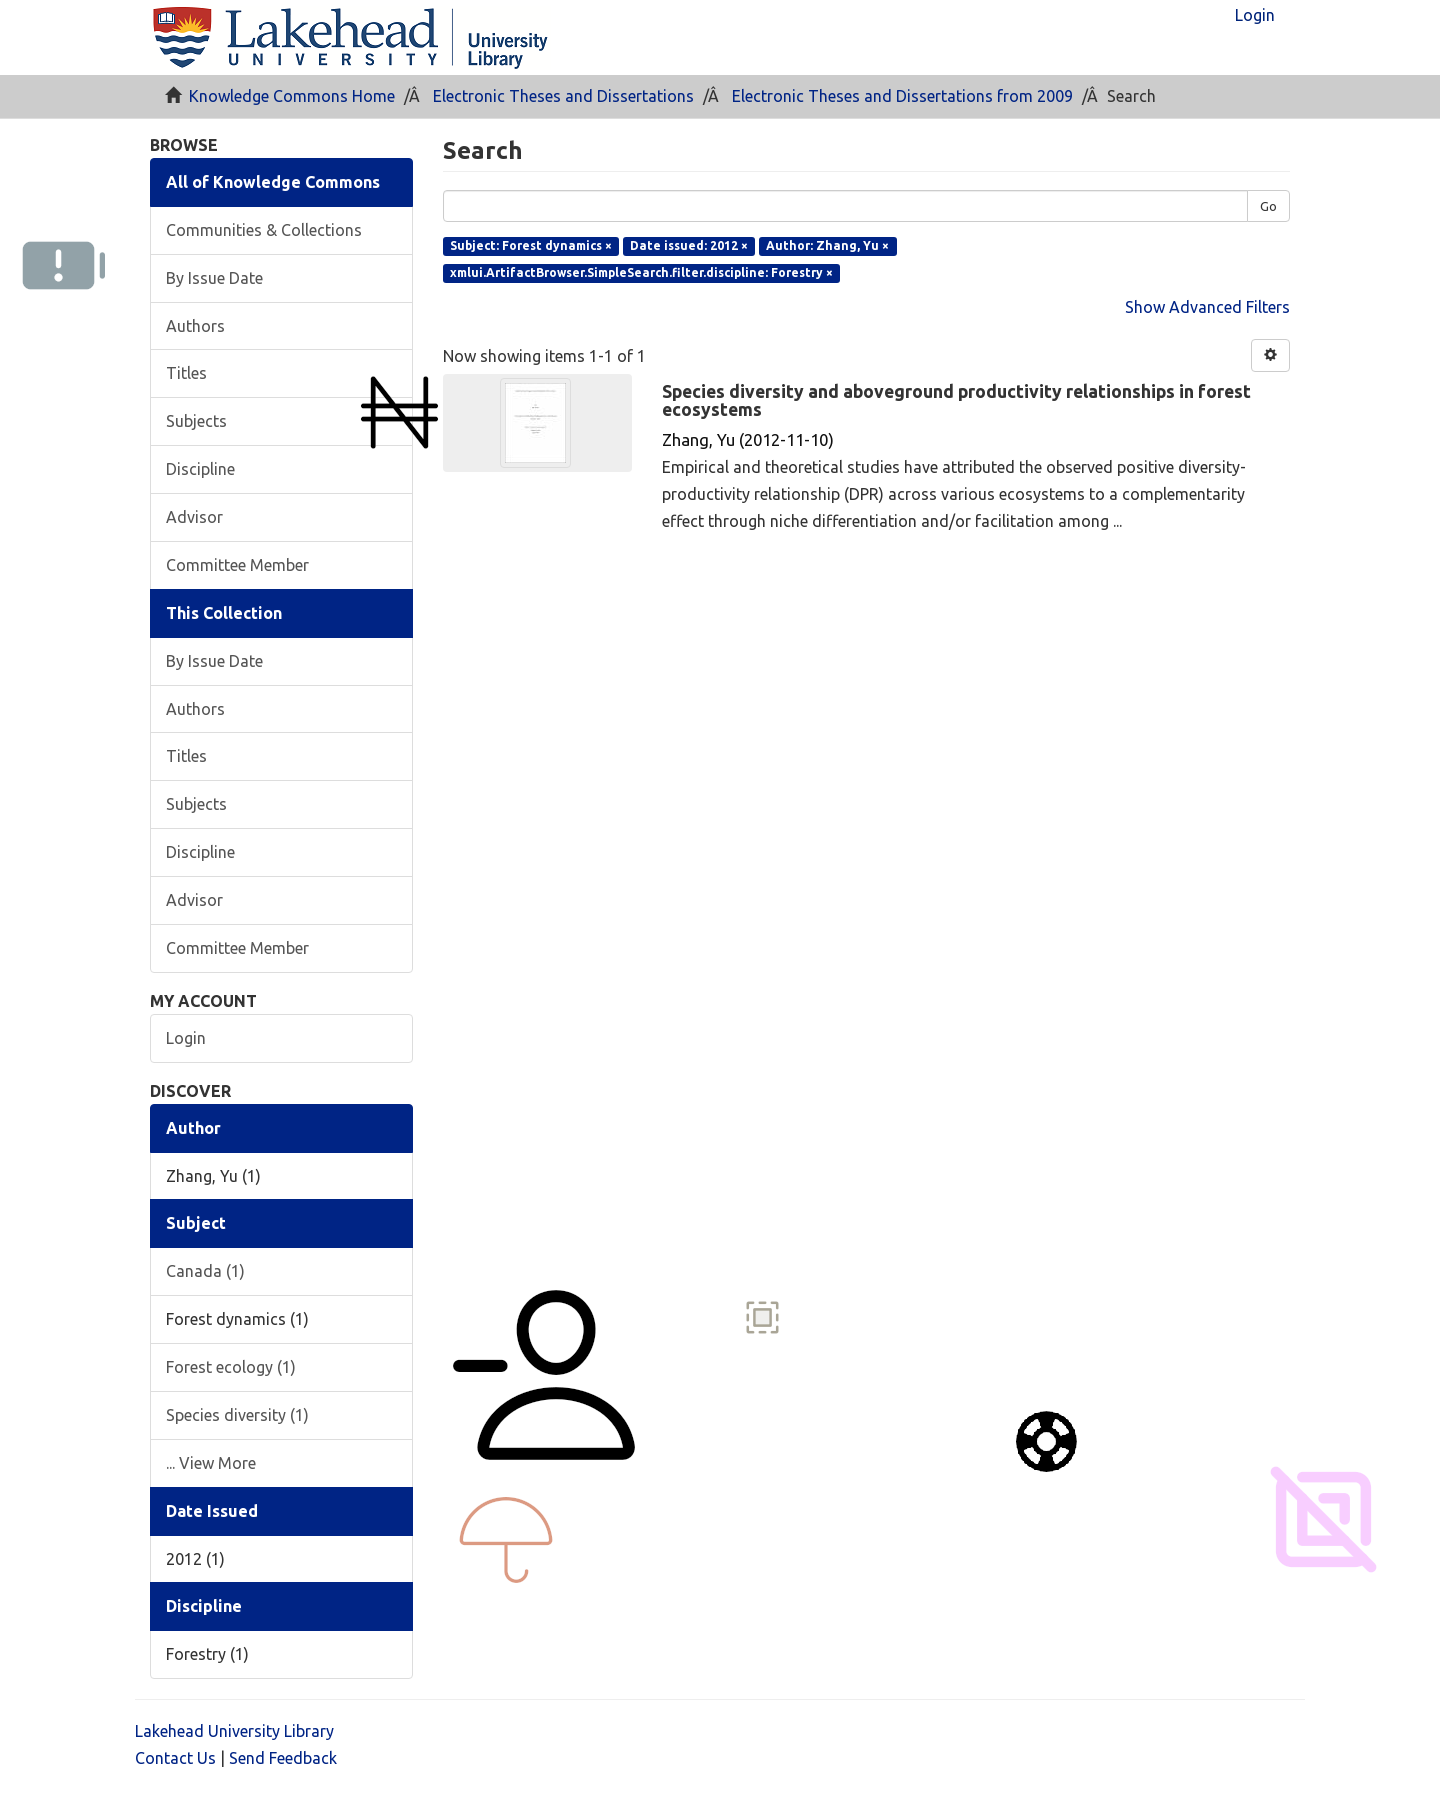 This screenshot has height=1808, width=1440. I want to click on disable box model view, so click(1323, 1519).